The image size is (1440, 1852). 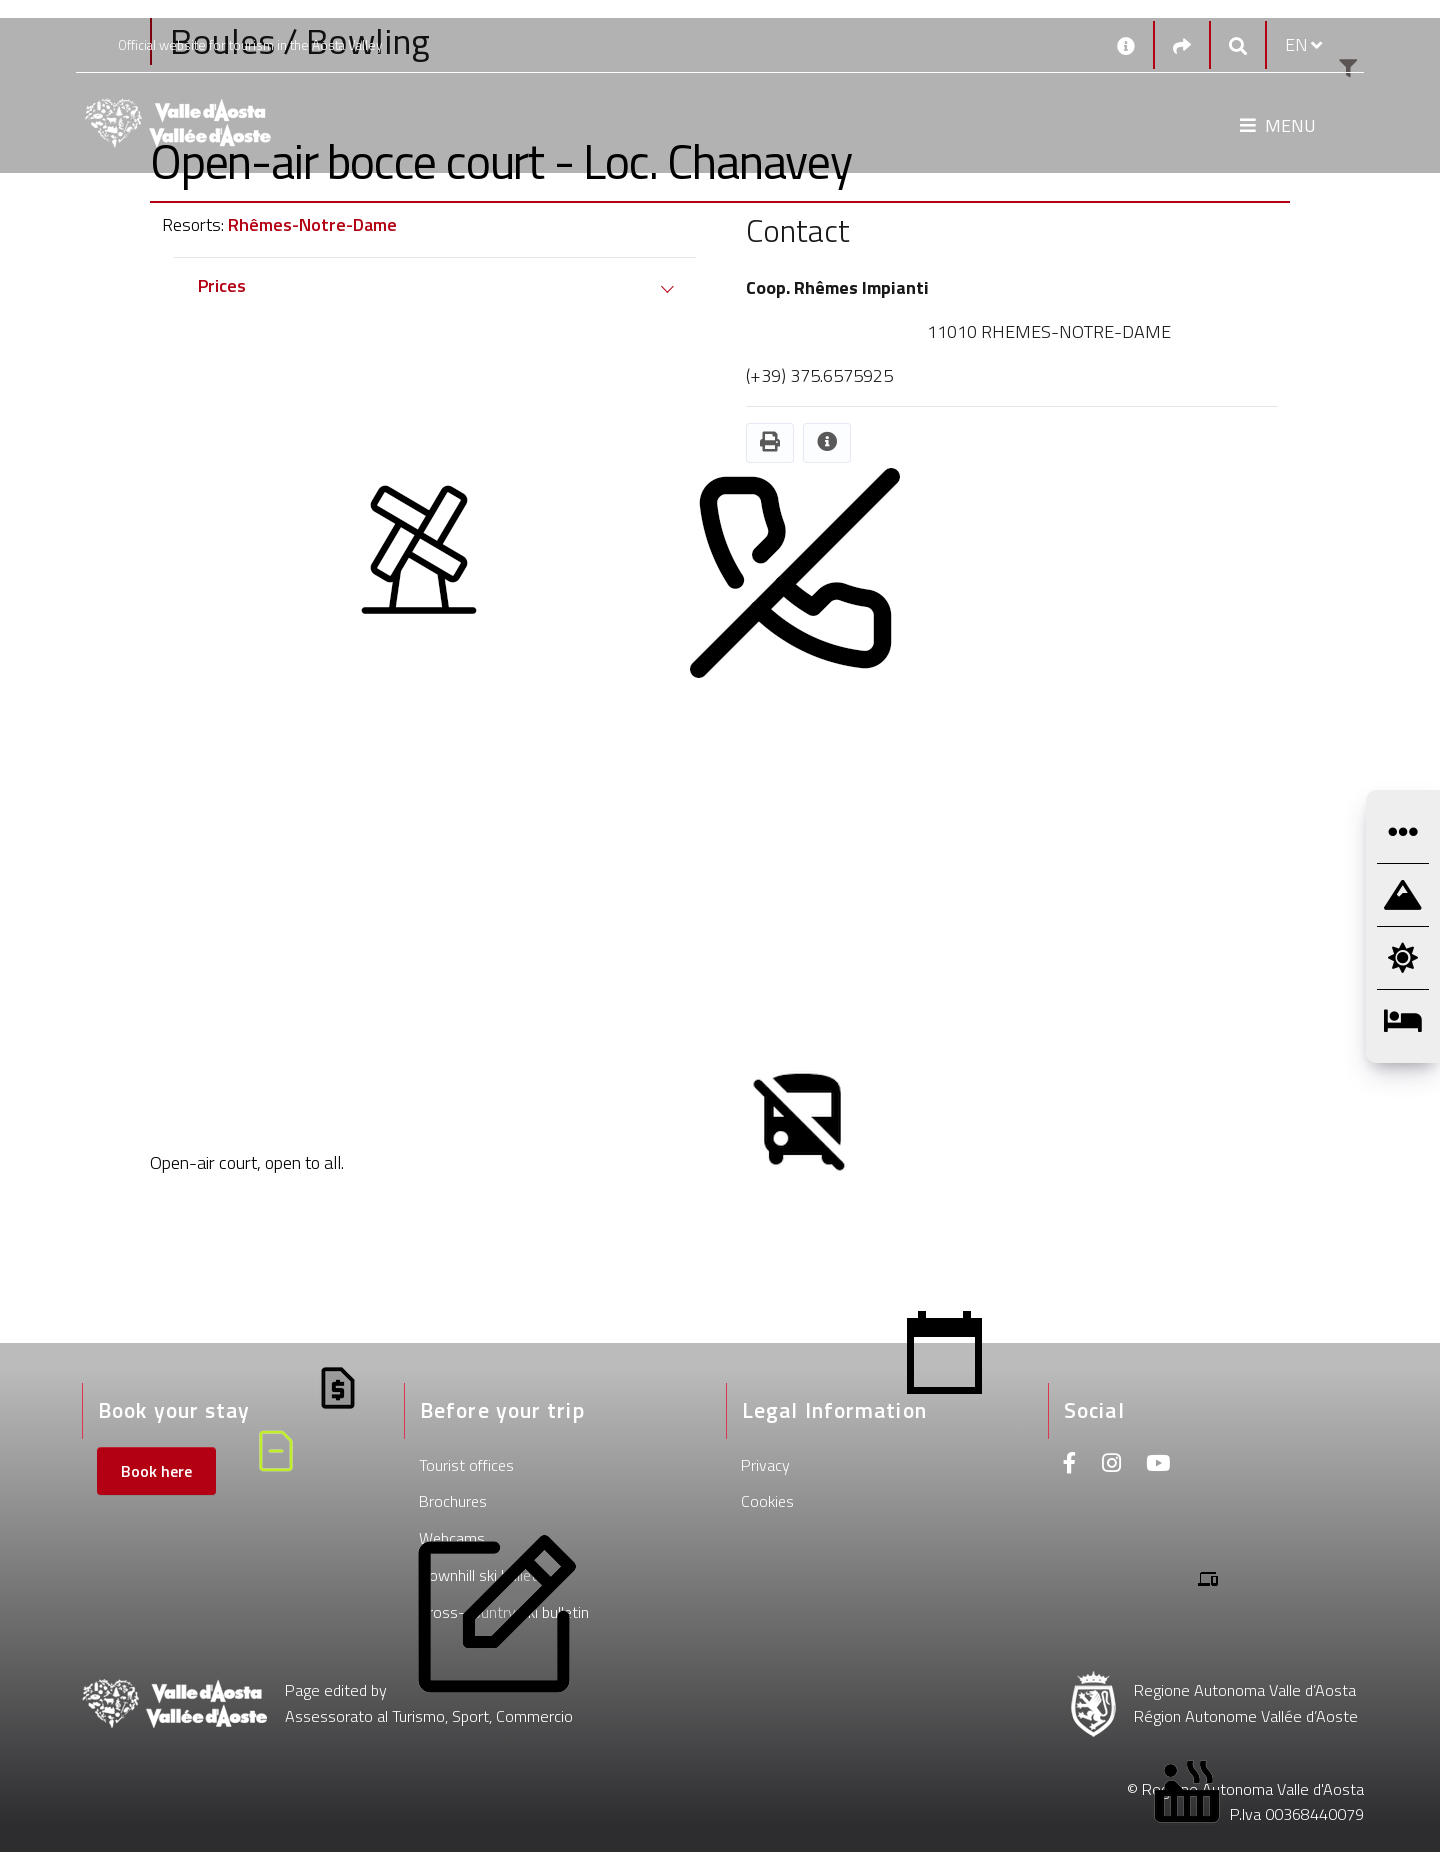 I want to click on manage connected devices, so click(x=1208, y=1579).